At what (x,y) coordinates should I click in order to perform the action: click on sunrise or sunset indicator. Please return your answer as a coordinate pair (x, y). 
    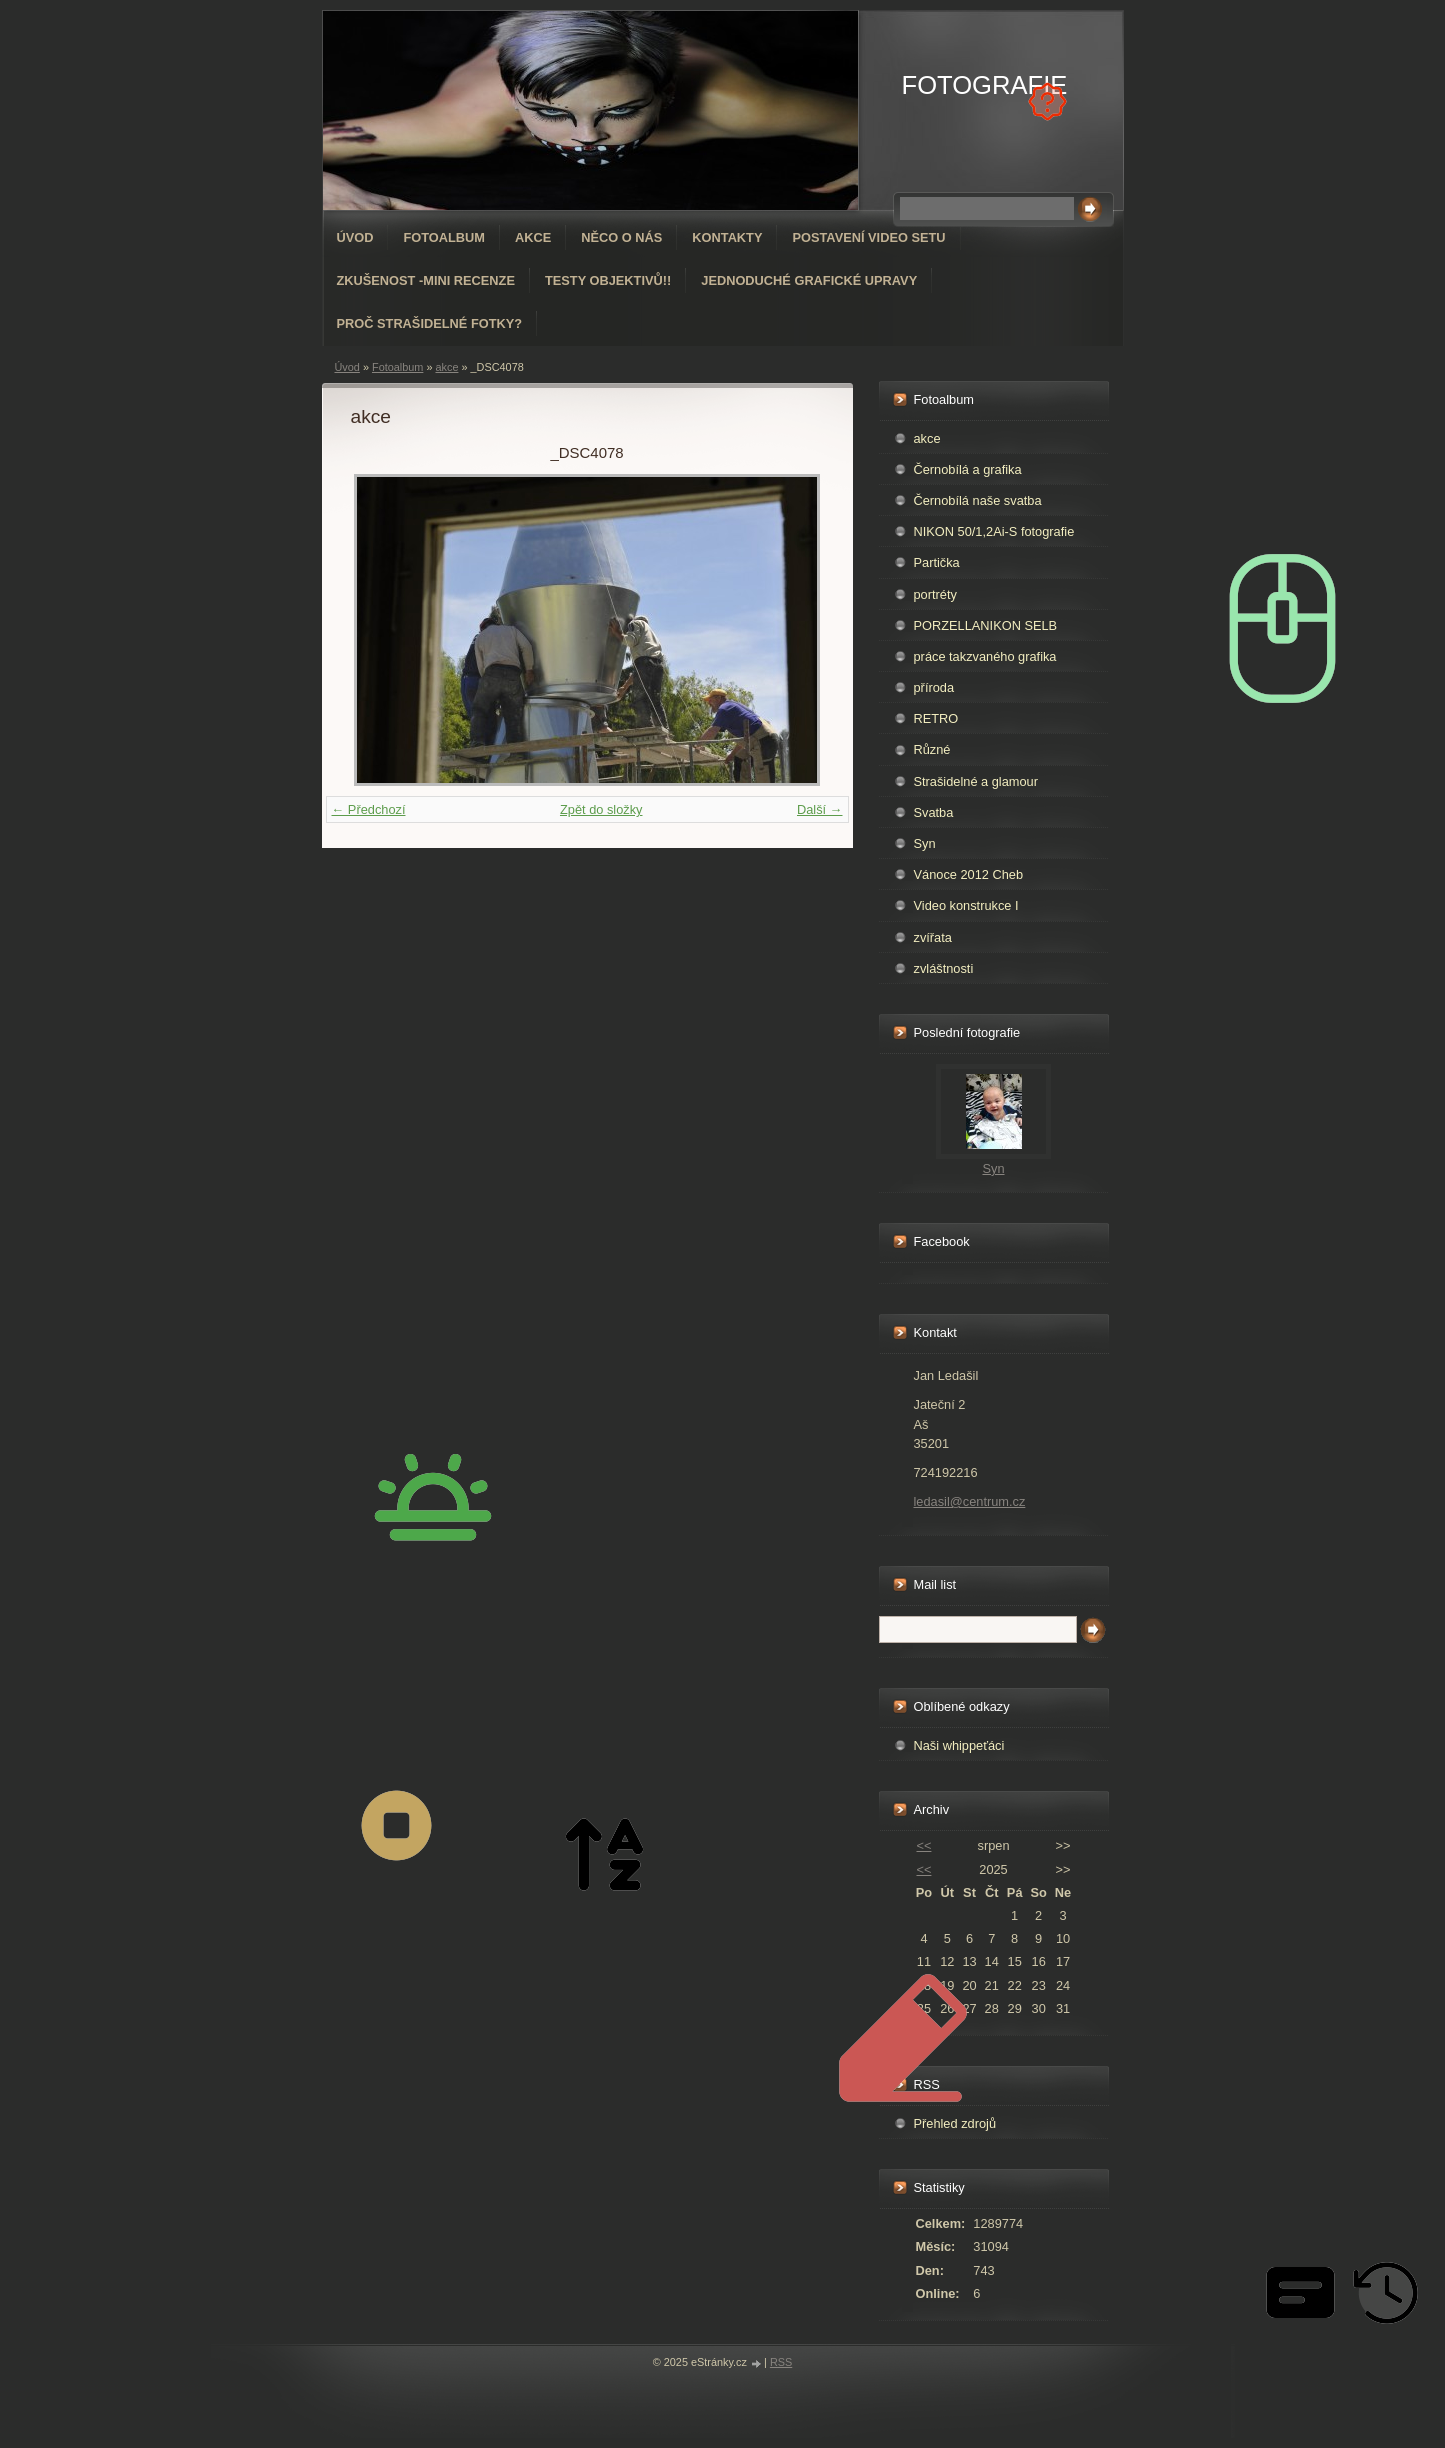
    Looking at the image, I should click on (433, 1501).